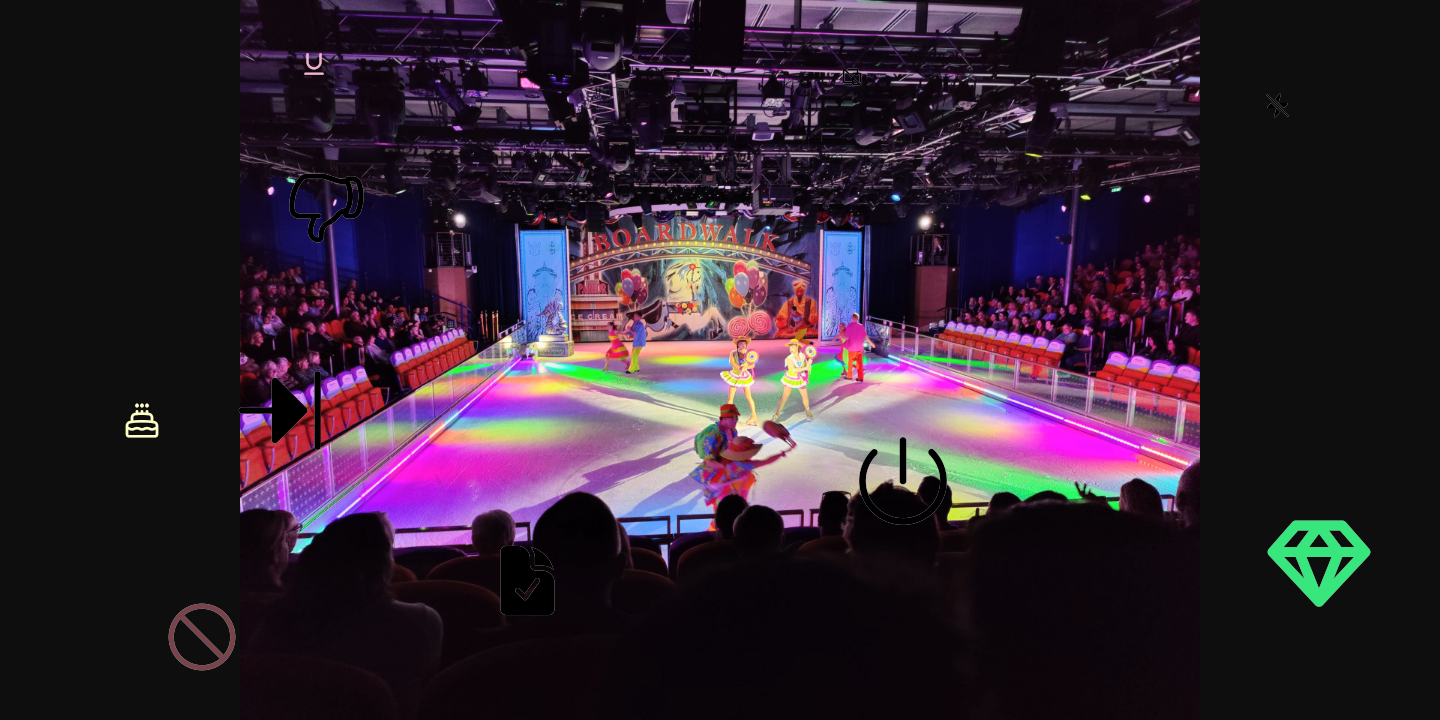  Describe the element at coordinates (1277, 105) in the screenshot. I see `flash or lightning feature disabled` at that location.